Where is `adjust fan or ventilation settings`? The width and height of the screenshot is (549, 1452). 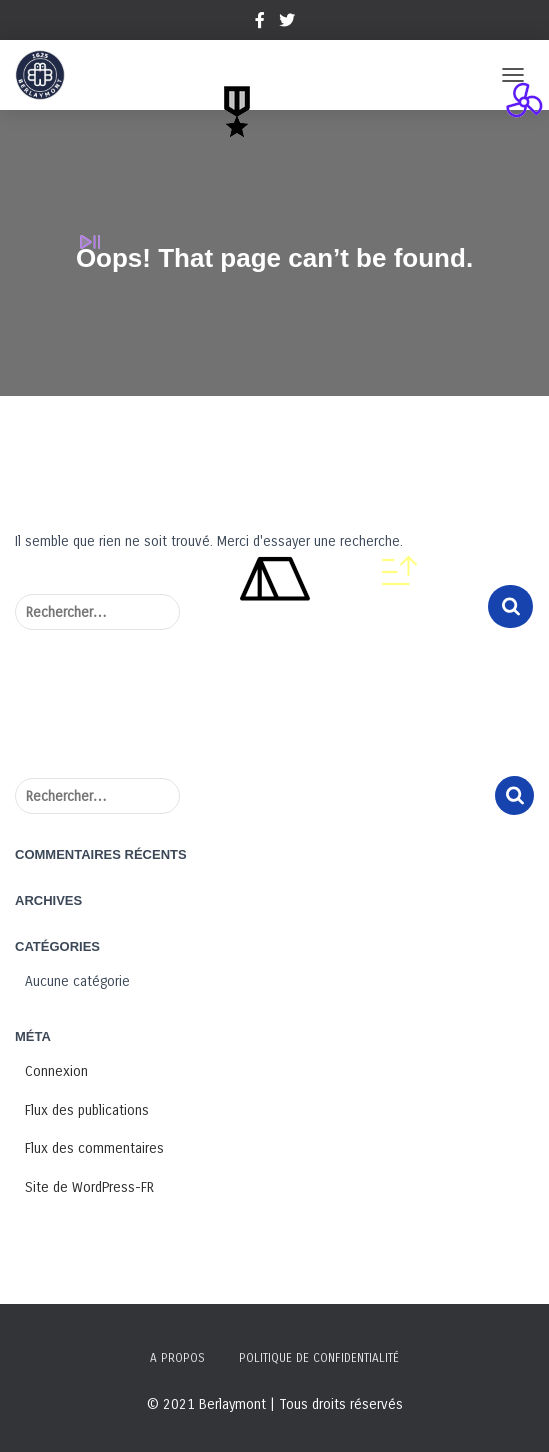 adjust fan or ventilation settings is located at coordinates (524, 102).